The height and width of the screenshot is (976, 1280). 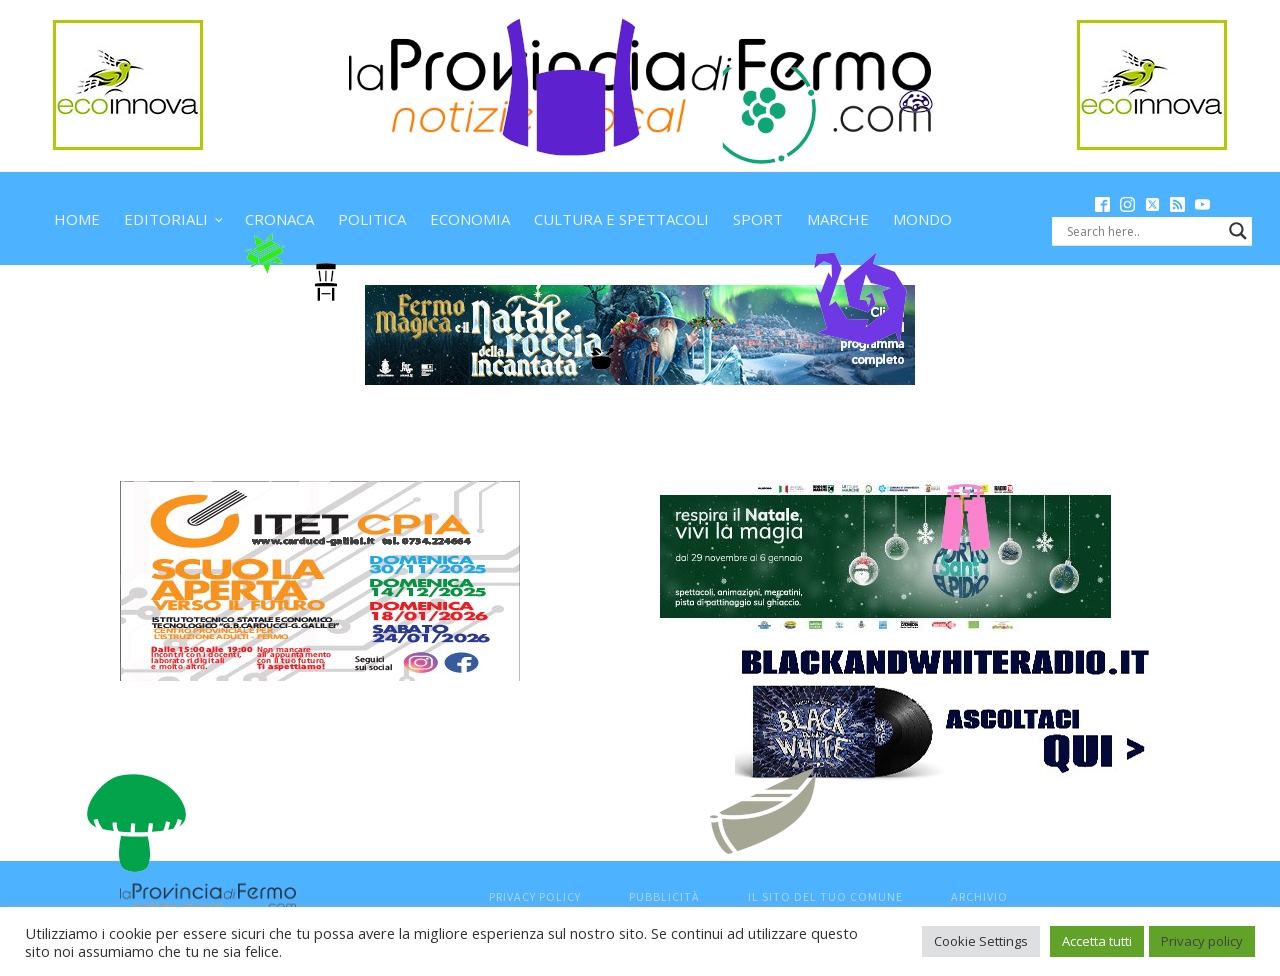 What do you see at coordinates (916, 101) in the screenshot?
I see `indicates acid or corrosive hazard in gameplay` at bounding box center [916, 101].